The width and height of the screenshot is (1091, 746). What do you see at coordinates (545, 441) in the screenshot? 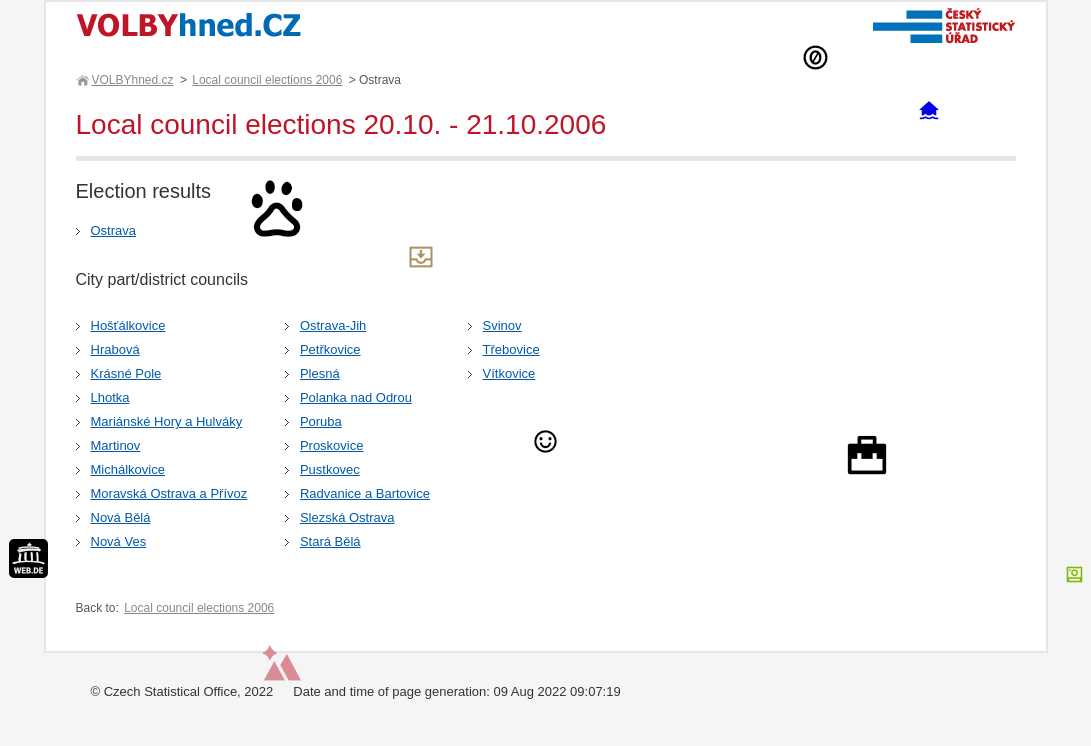
I see `add a reaction or emoji to a message` at bounding box center [545, 441].